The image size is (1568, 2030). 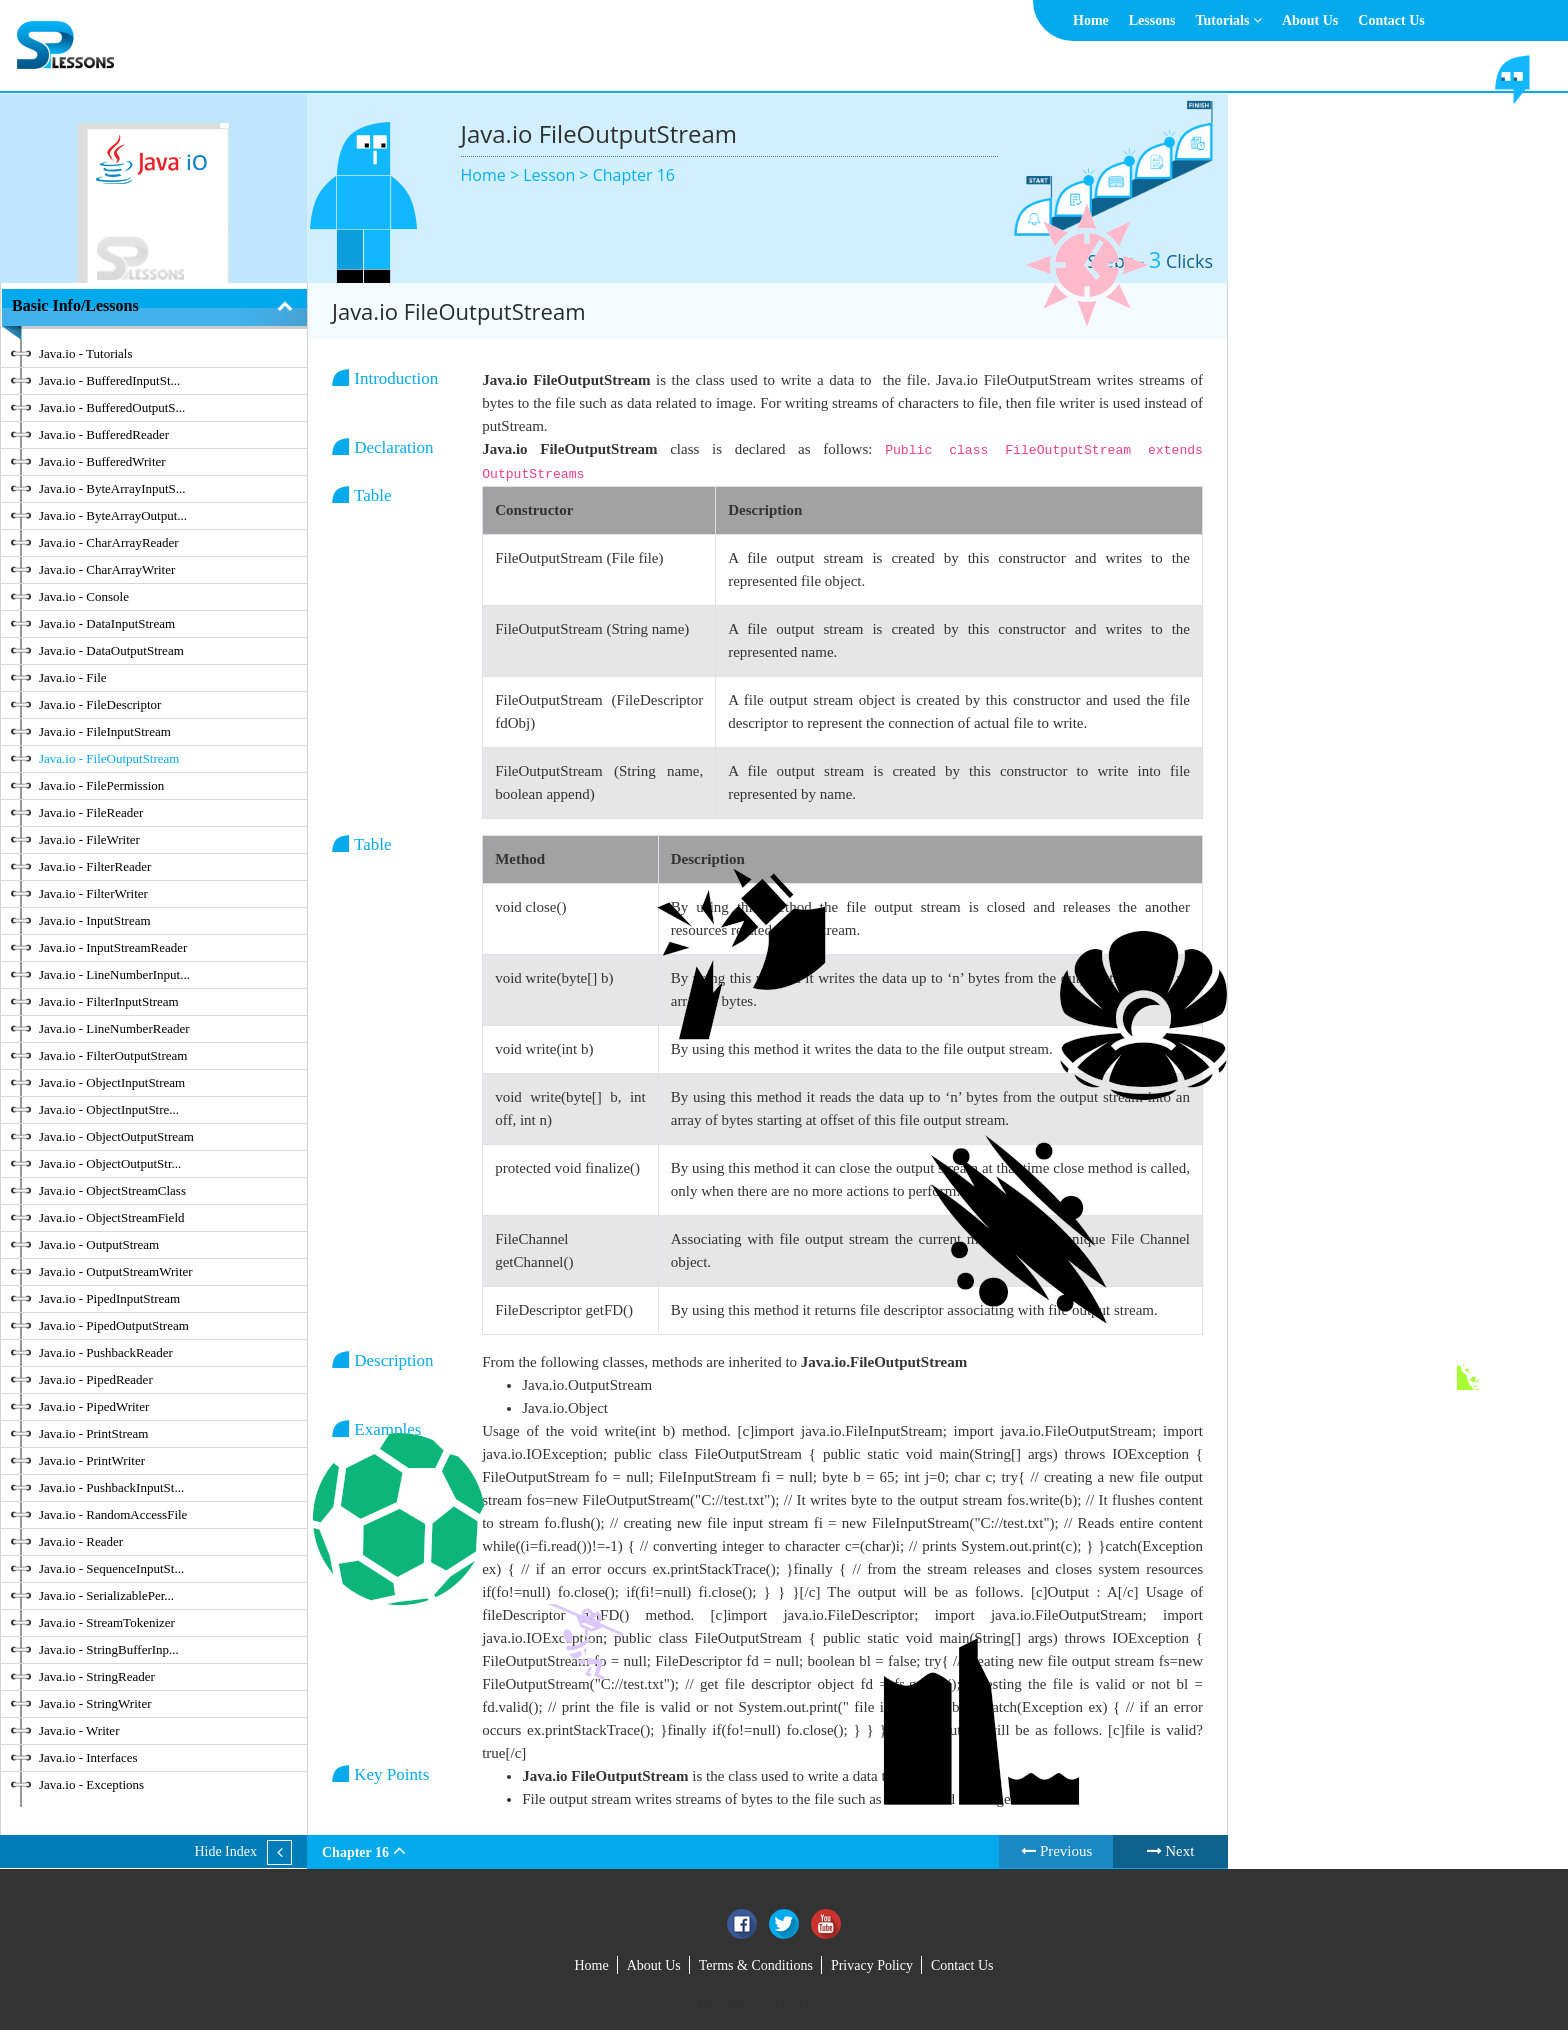 What do you see at coordinates (399, 1518) in the screenshot?
I see `access soccer or football games` at bounding box center [399, 1518].